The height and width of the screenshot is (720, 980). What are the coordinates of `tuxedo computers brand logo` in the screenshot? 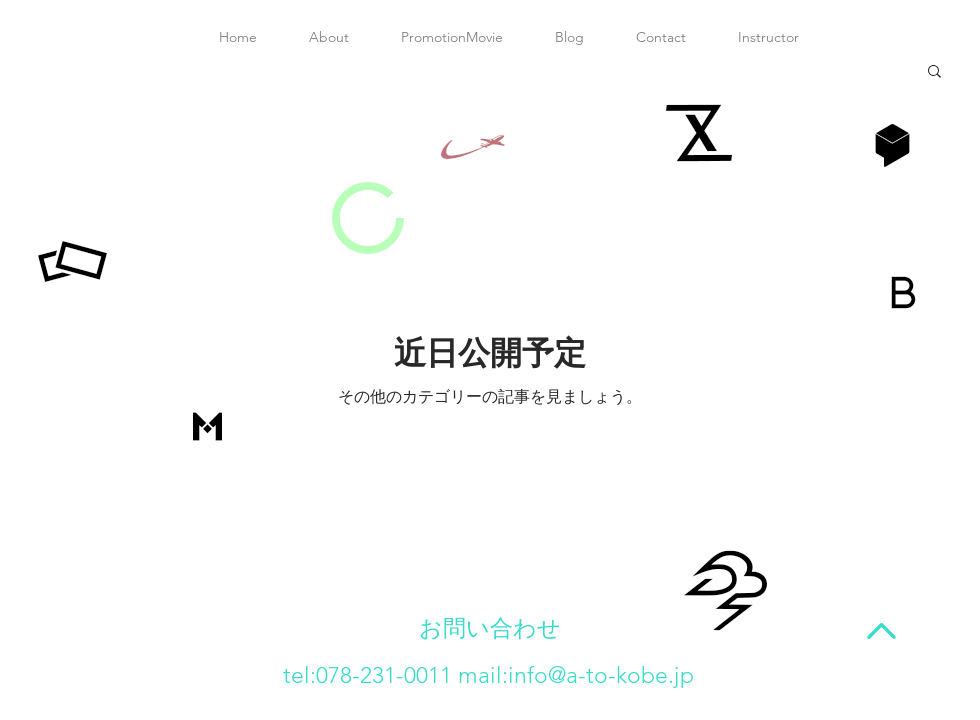 It's located at (699, 133).